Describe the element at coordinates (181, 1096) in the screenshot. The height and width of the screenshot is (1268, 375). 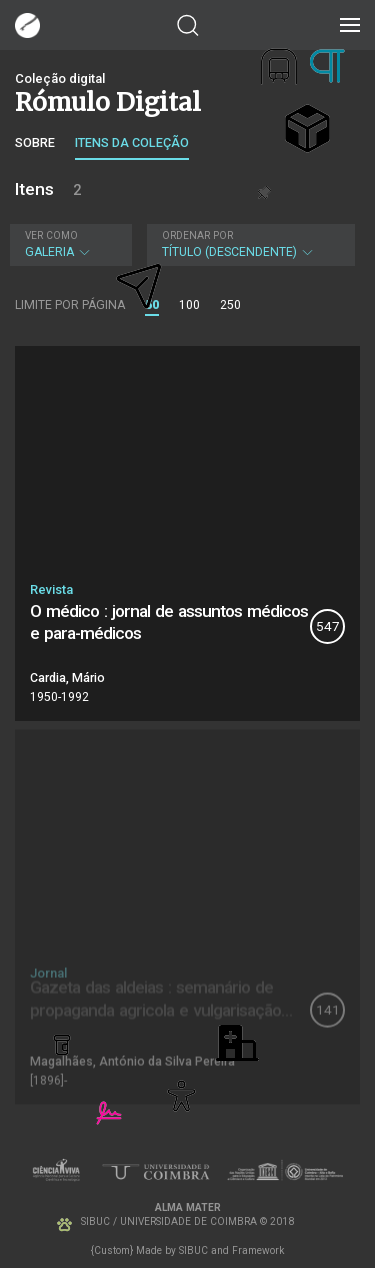
I see `accessibility settings or features` at that location.